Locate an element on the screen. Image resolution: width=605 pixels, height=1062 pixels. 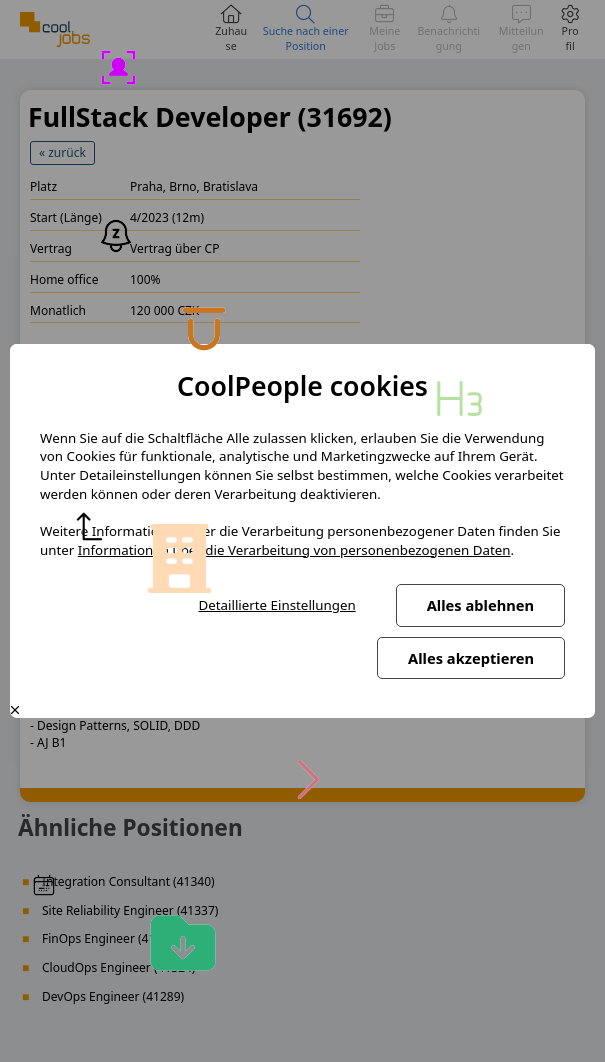
select a date range on the calendar is located at coordinates (44, 885).